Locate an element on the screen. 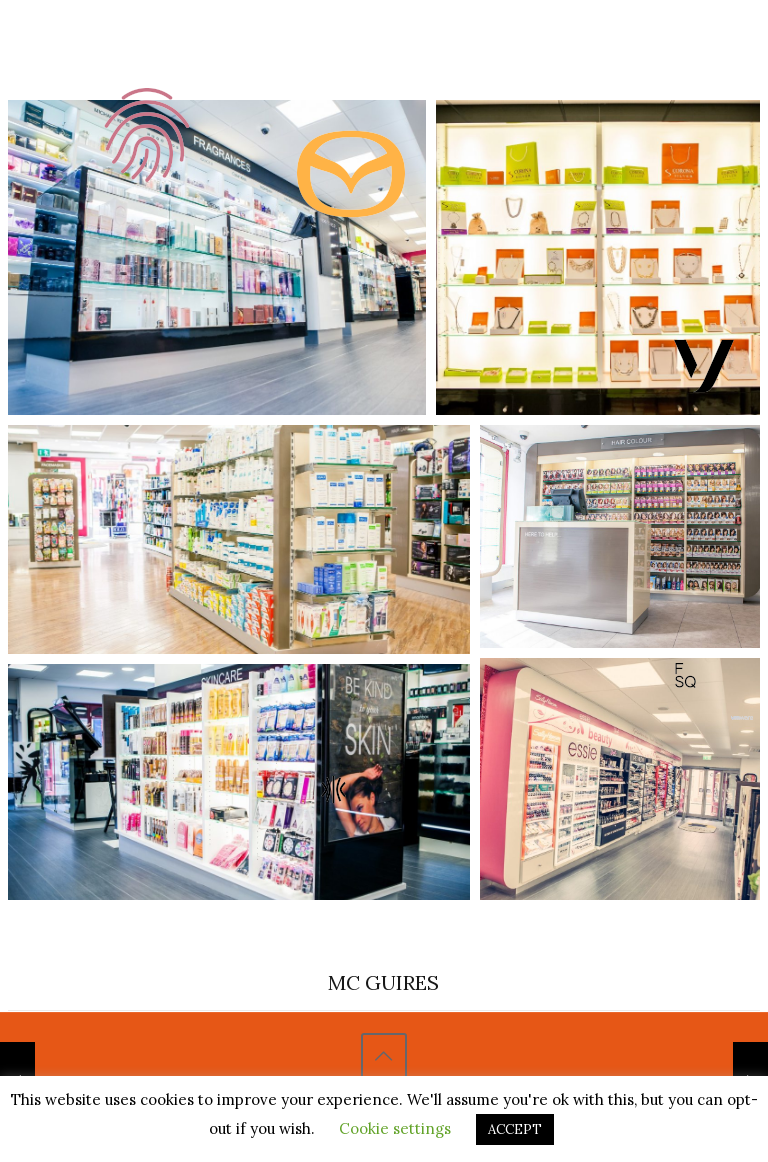 The width and height of the screenshot is (768, 1162). mazda brand logo is located at coordinates (351, 174).